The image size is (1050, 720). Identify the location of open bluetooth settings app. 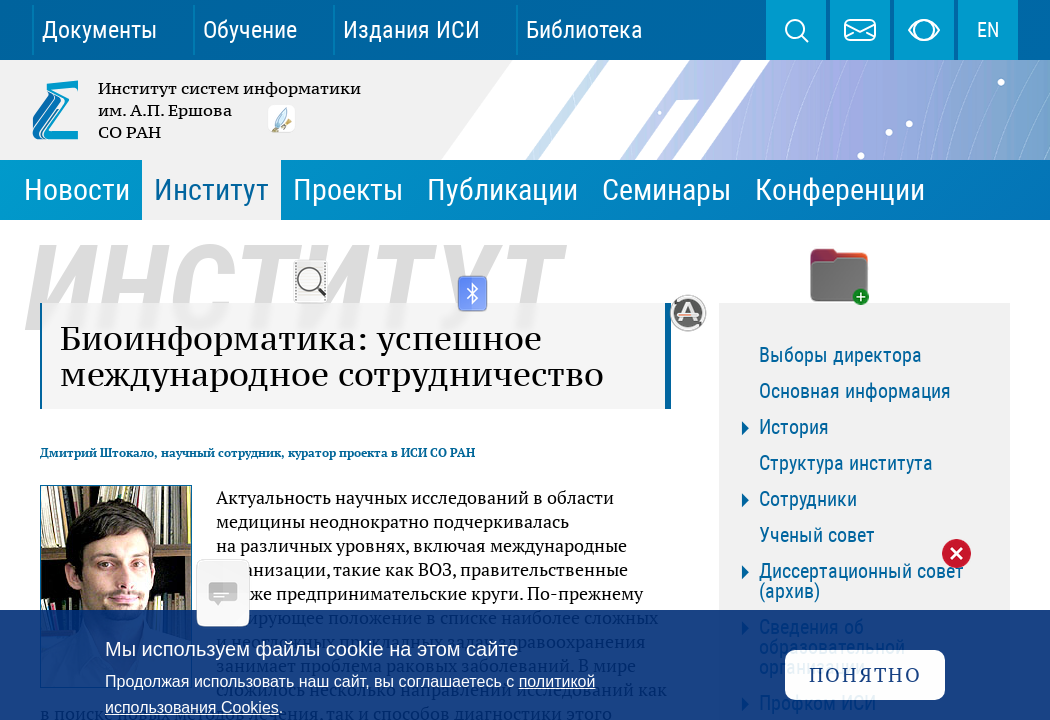
(472, 293).